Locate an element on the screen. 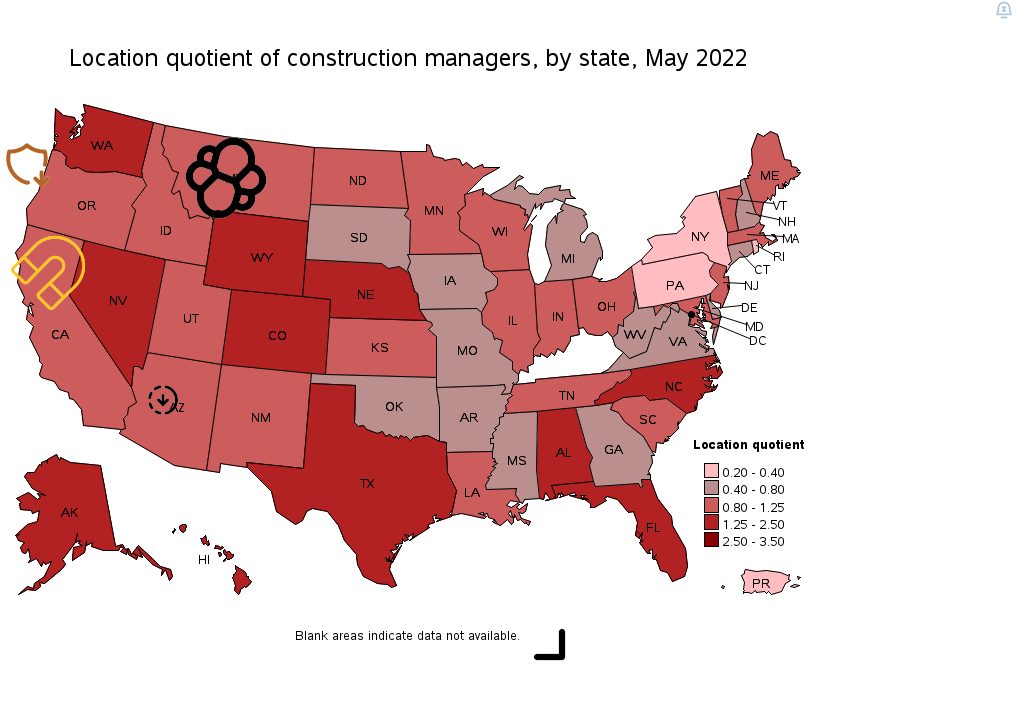  navigate to the bottom-right section is located at coordinates (549, 644).